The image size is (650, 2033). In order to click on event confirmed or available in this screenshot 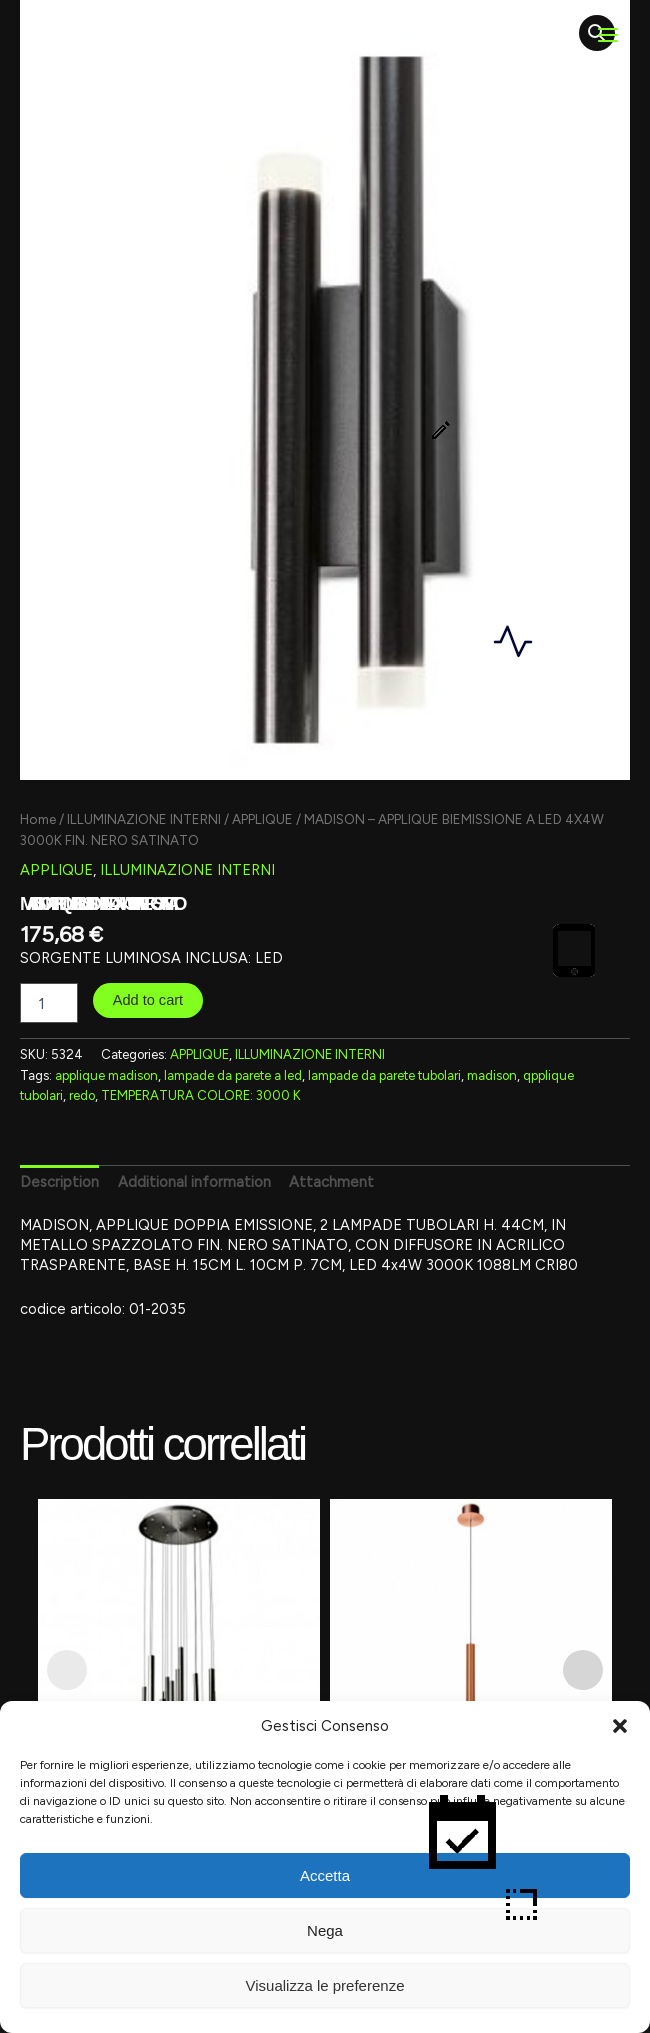, I will do `click(462, 1835)`.